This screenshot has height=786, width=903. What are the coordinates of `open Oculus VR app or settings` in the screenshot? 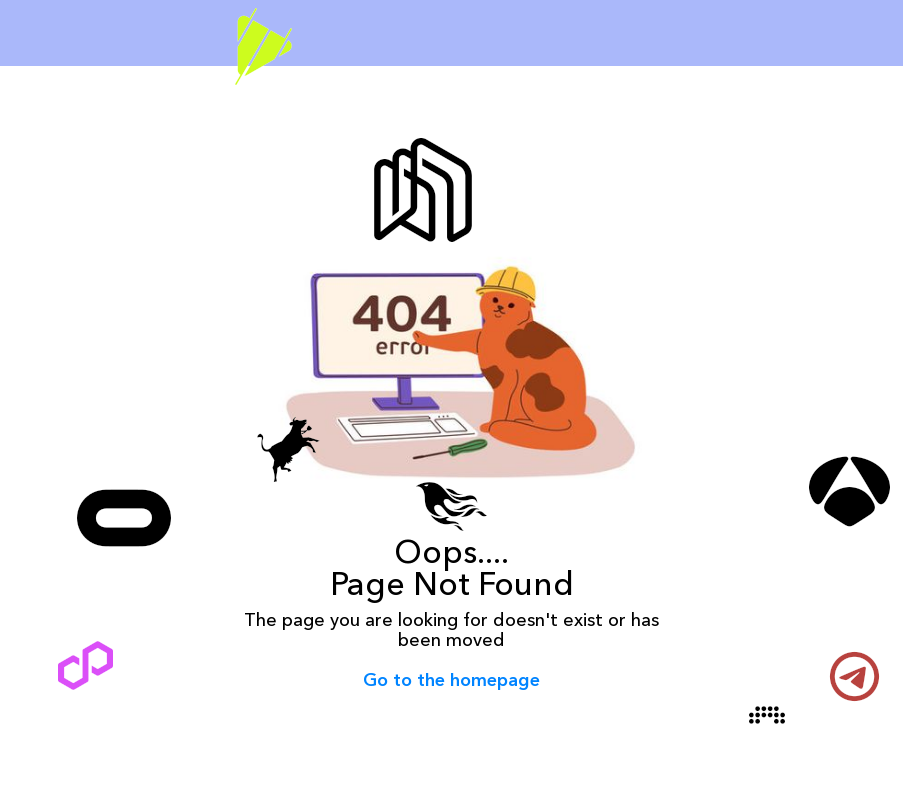 It's located at (124, 518).